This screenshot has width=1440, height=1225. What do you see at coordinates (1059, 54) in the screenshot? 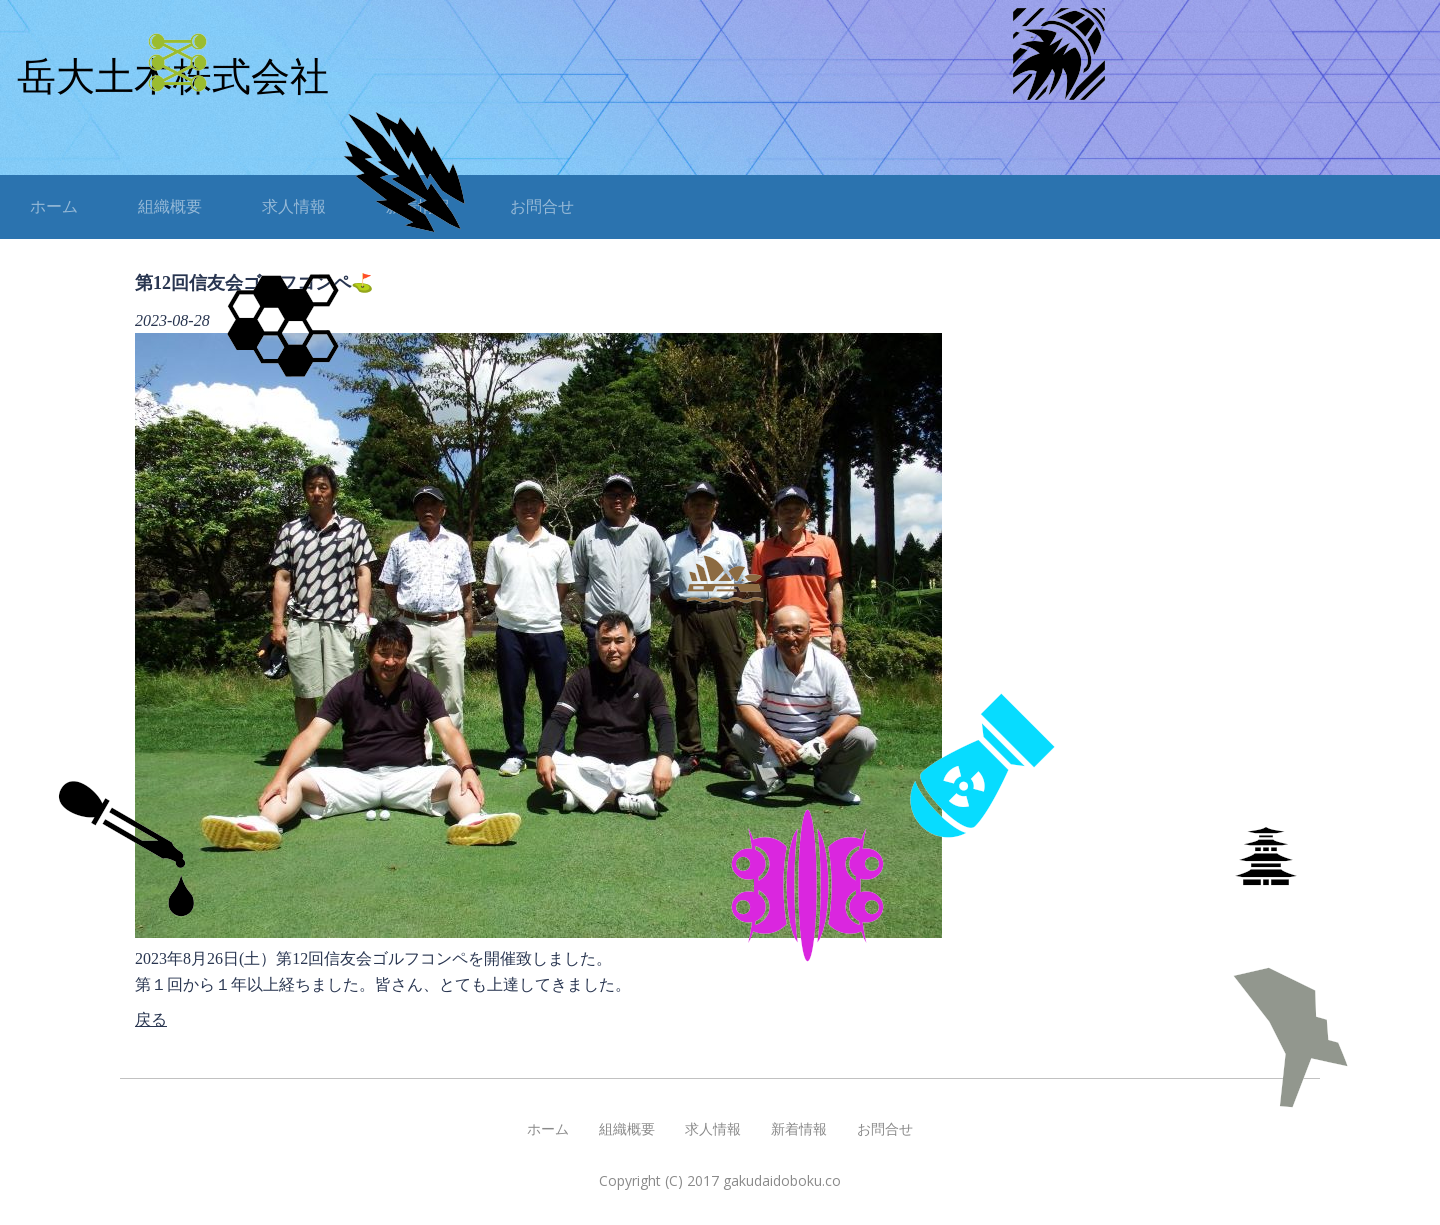
I see `activate boost or turbo mode` at bounding box center [1059, 54].